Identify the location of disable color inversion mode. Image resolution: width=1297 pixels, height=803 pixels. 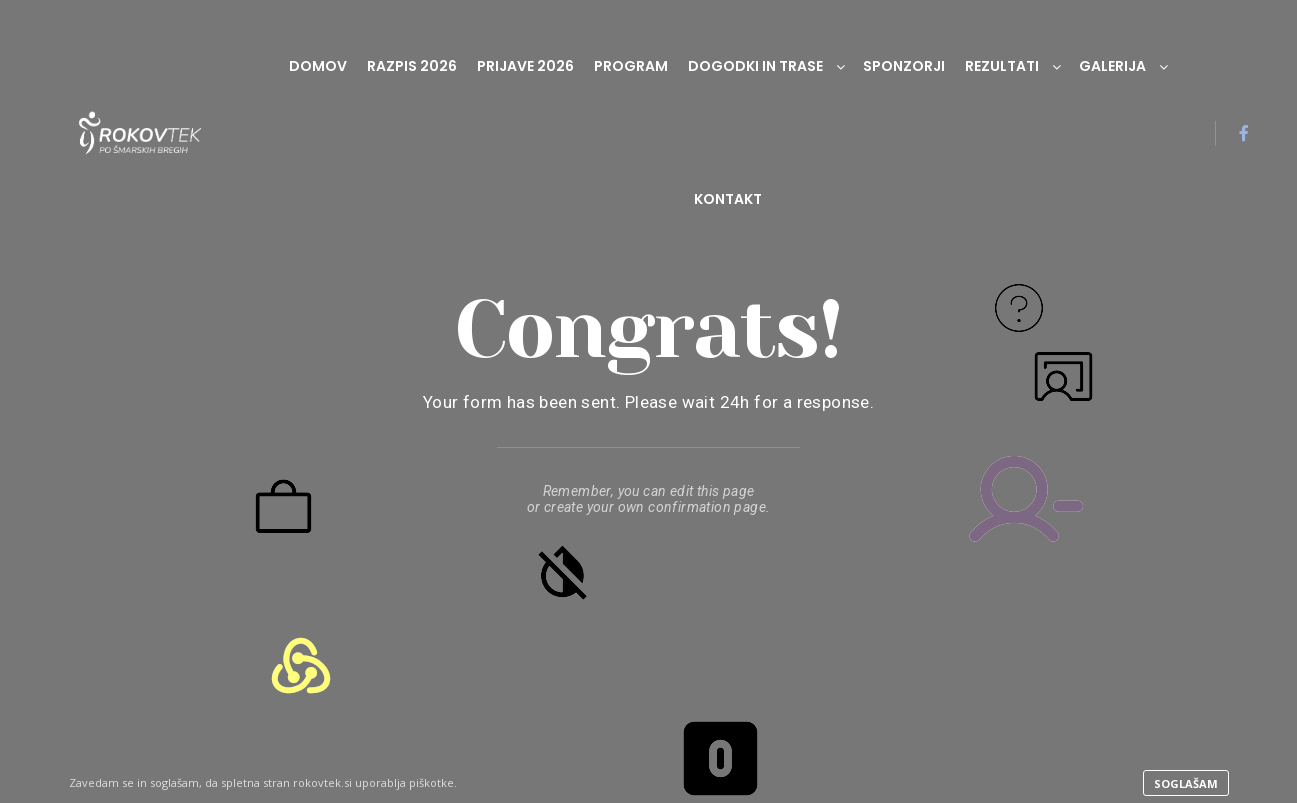
(562, 571).